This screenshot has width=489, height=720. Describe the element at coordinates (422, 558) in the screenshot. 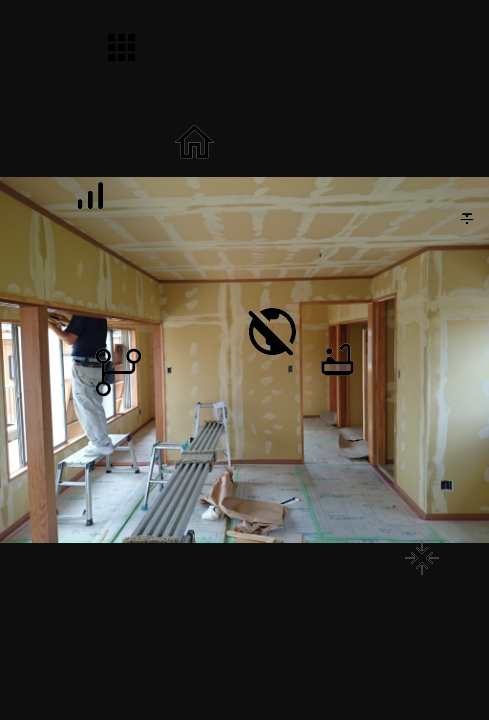

I see `collapse or minimize content from all sides` at that location.